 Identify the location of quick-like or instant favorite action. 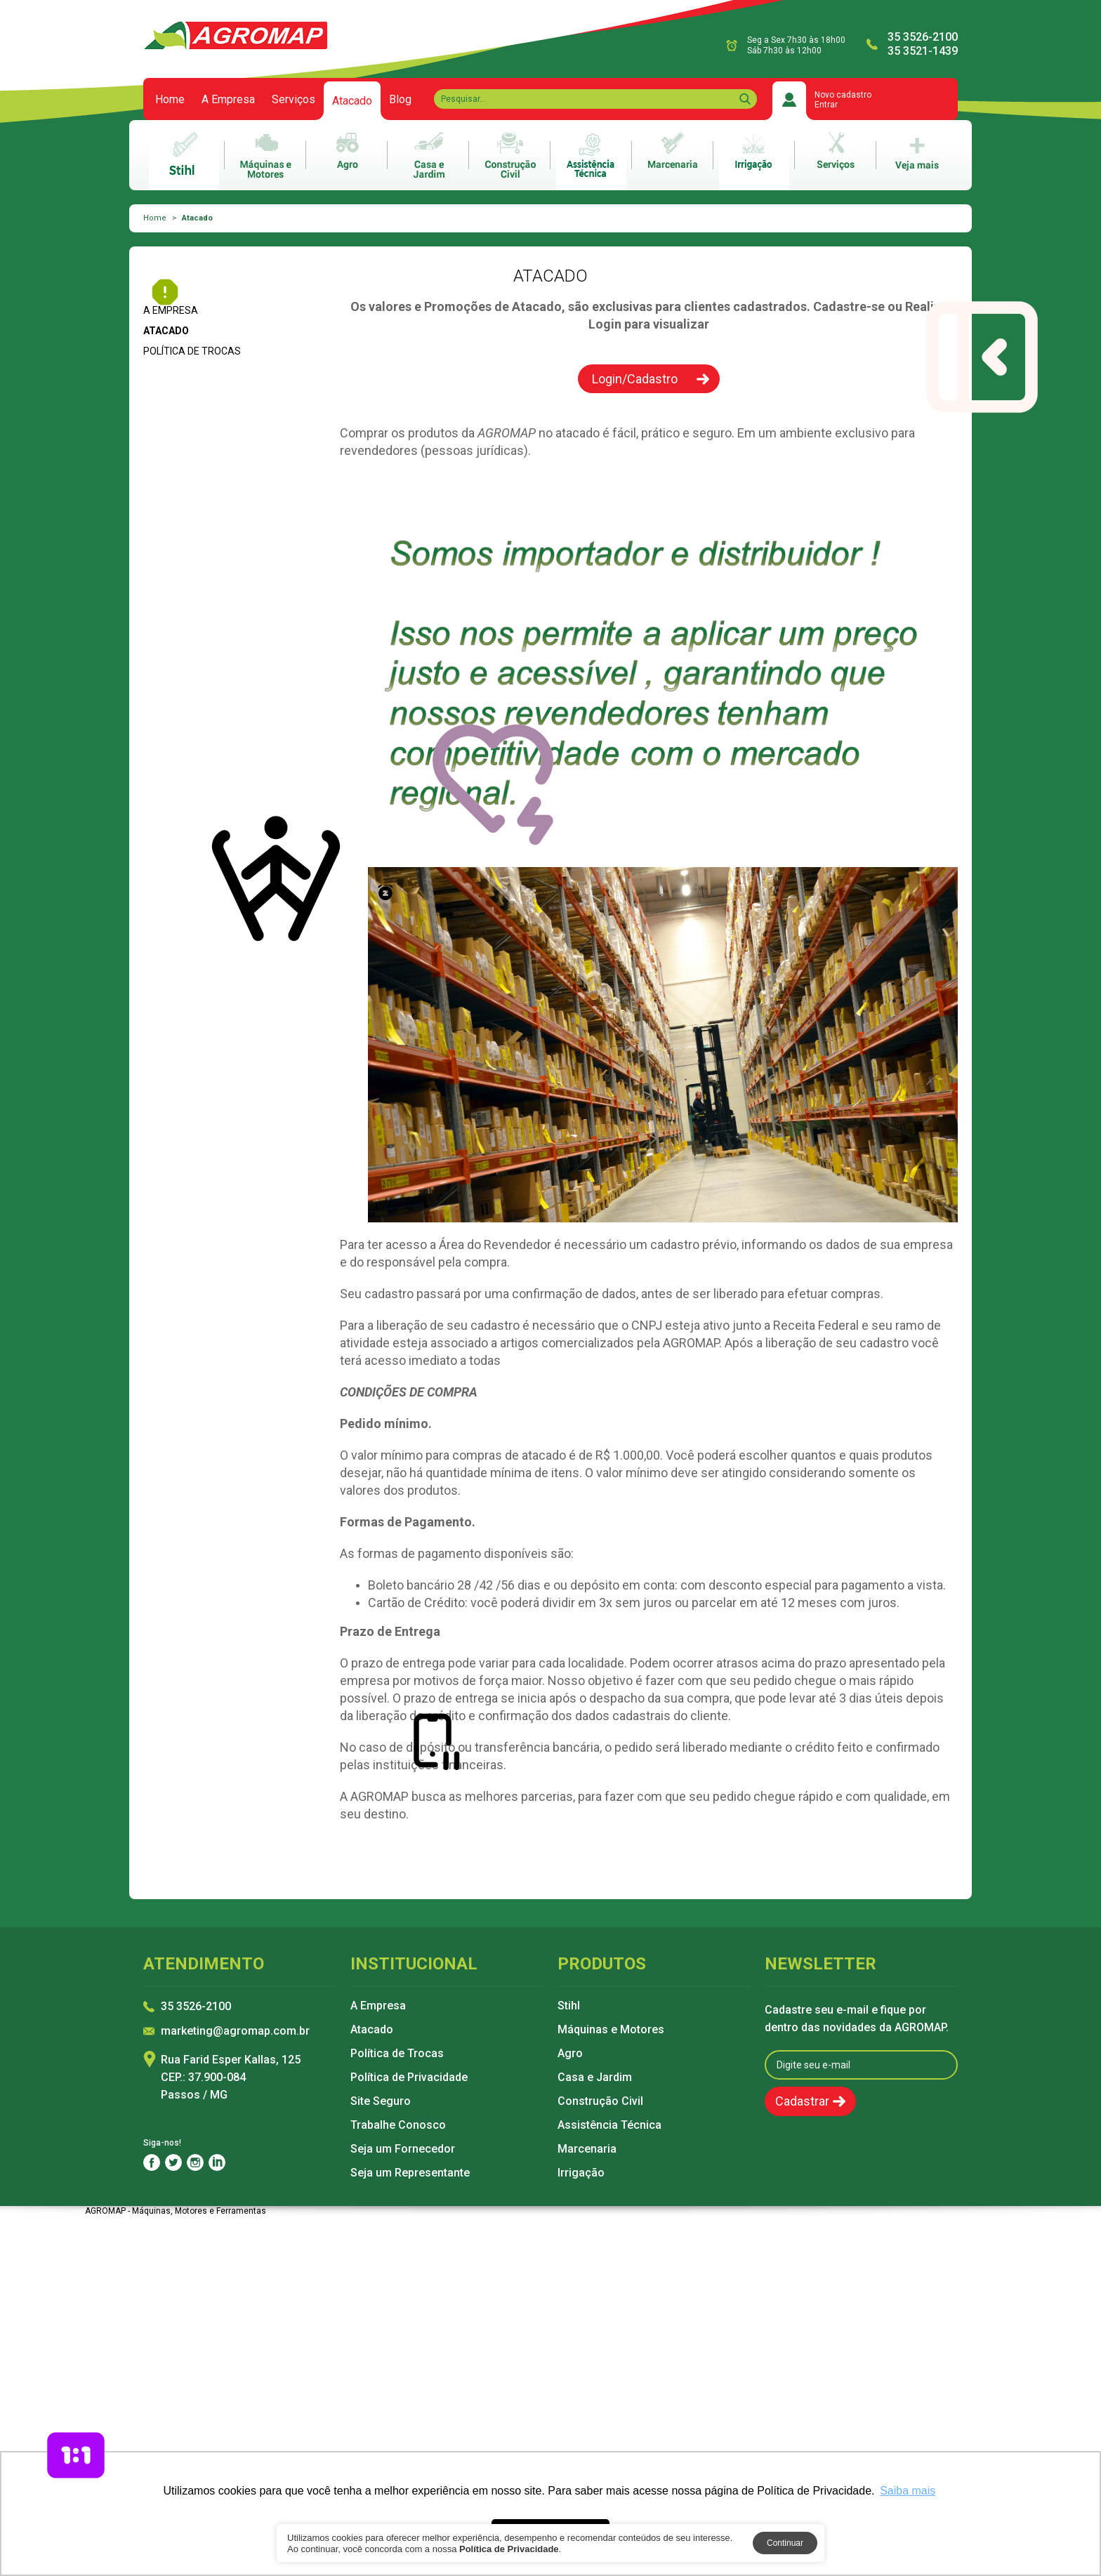
(493, 779).